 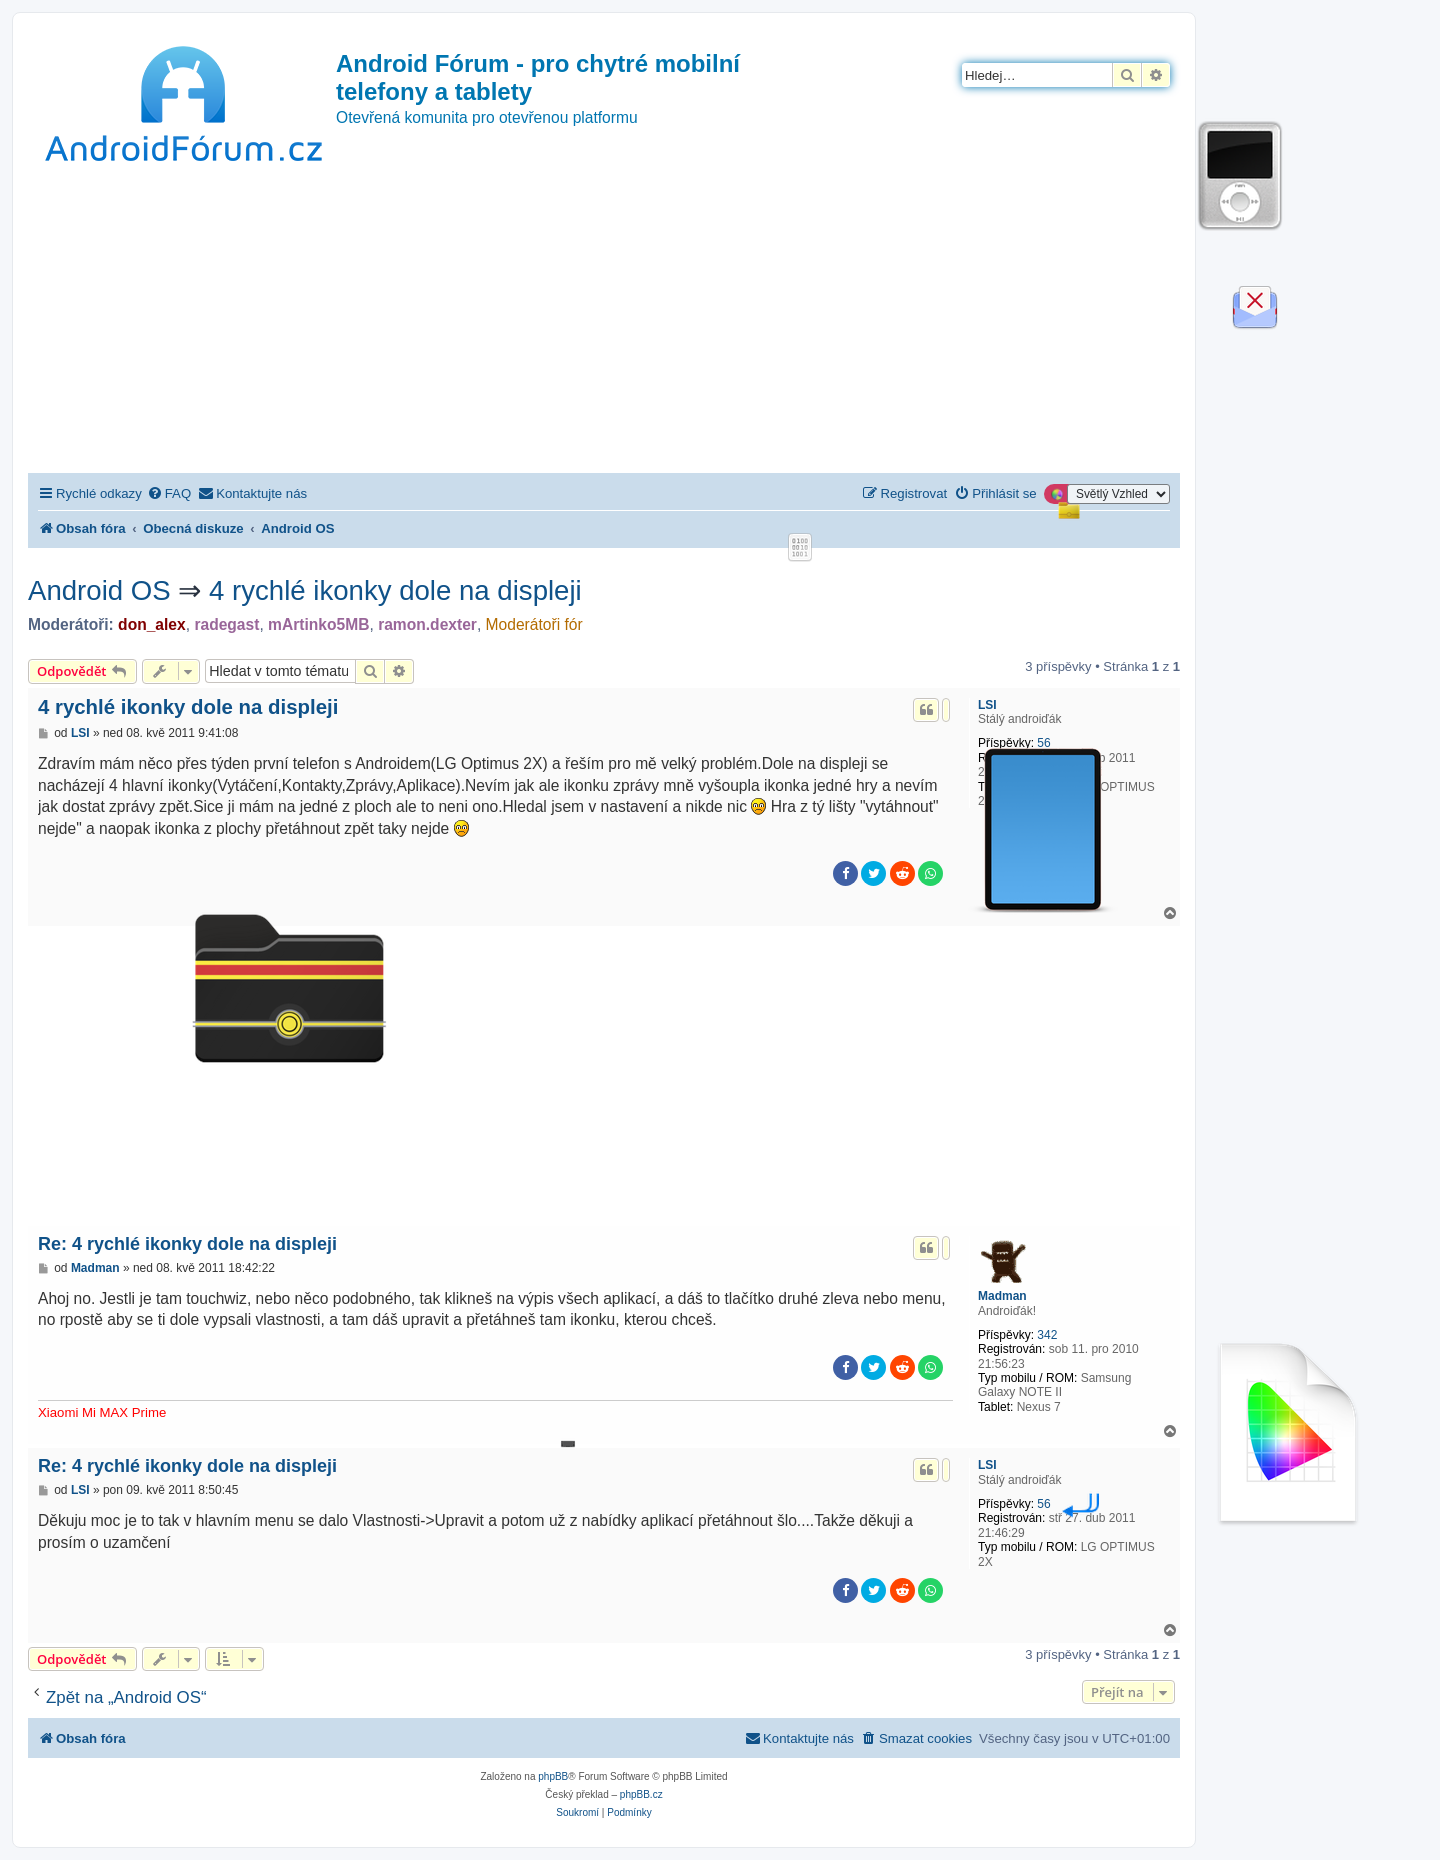 What do you see at coordinates (1043, 831) in the screenshot?
I see `iPad Air device icon` at bounding box center [1043, 831].